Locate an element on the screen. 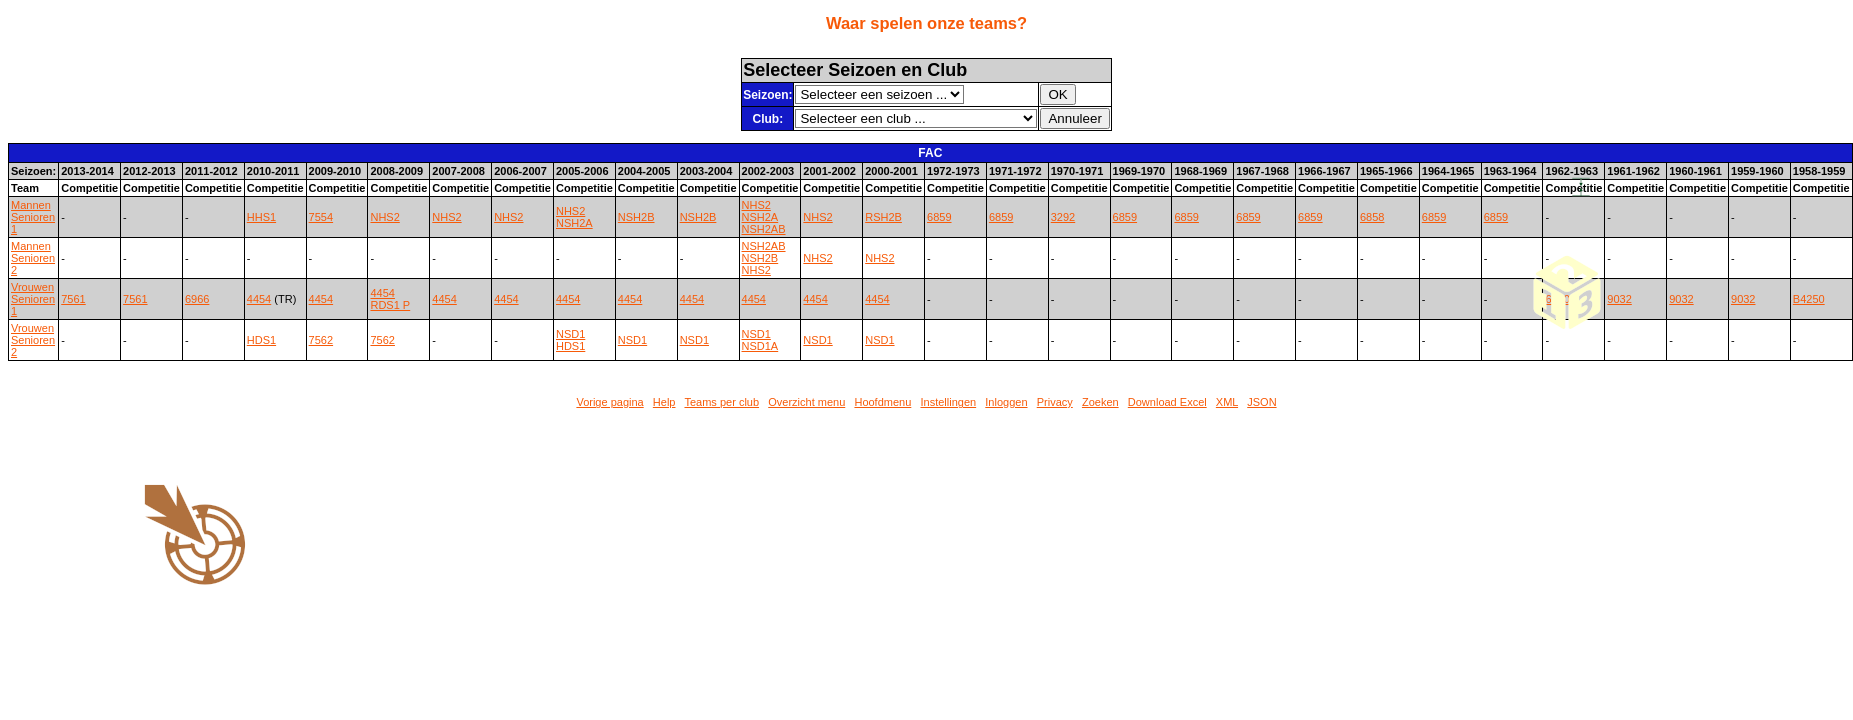  join a game or session is located at coordinates (1581, 187).